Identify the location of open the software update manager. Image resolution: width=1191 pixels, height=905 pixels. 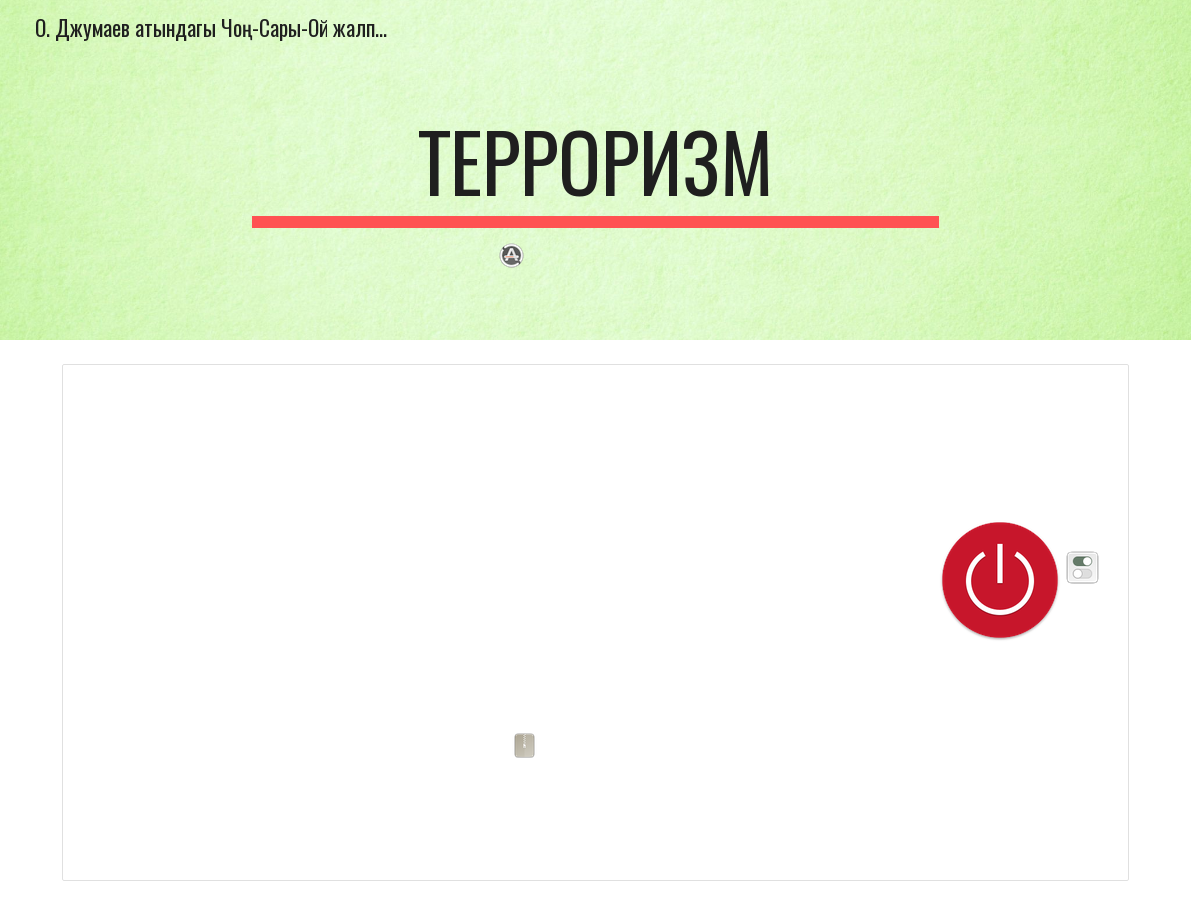
(511, 255).